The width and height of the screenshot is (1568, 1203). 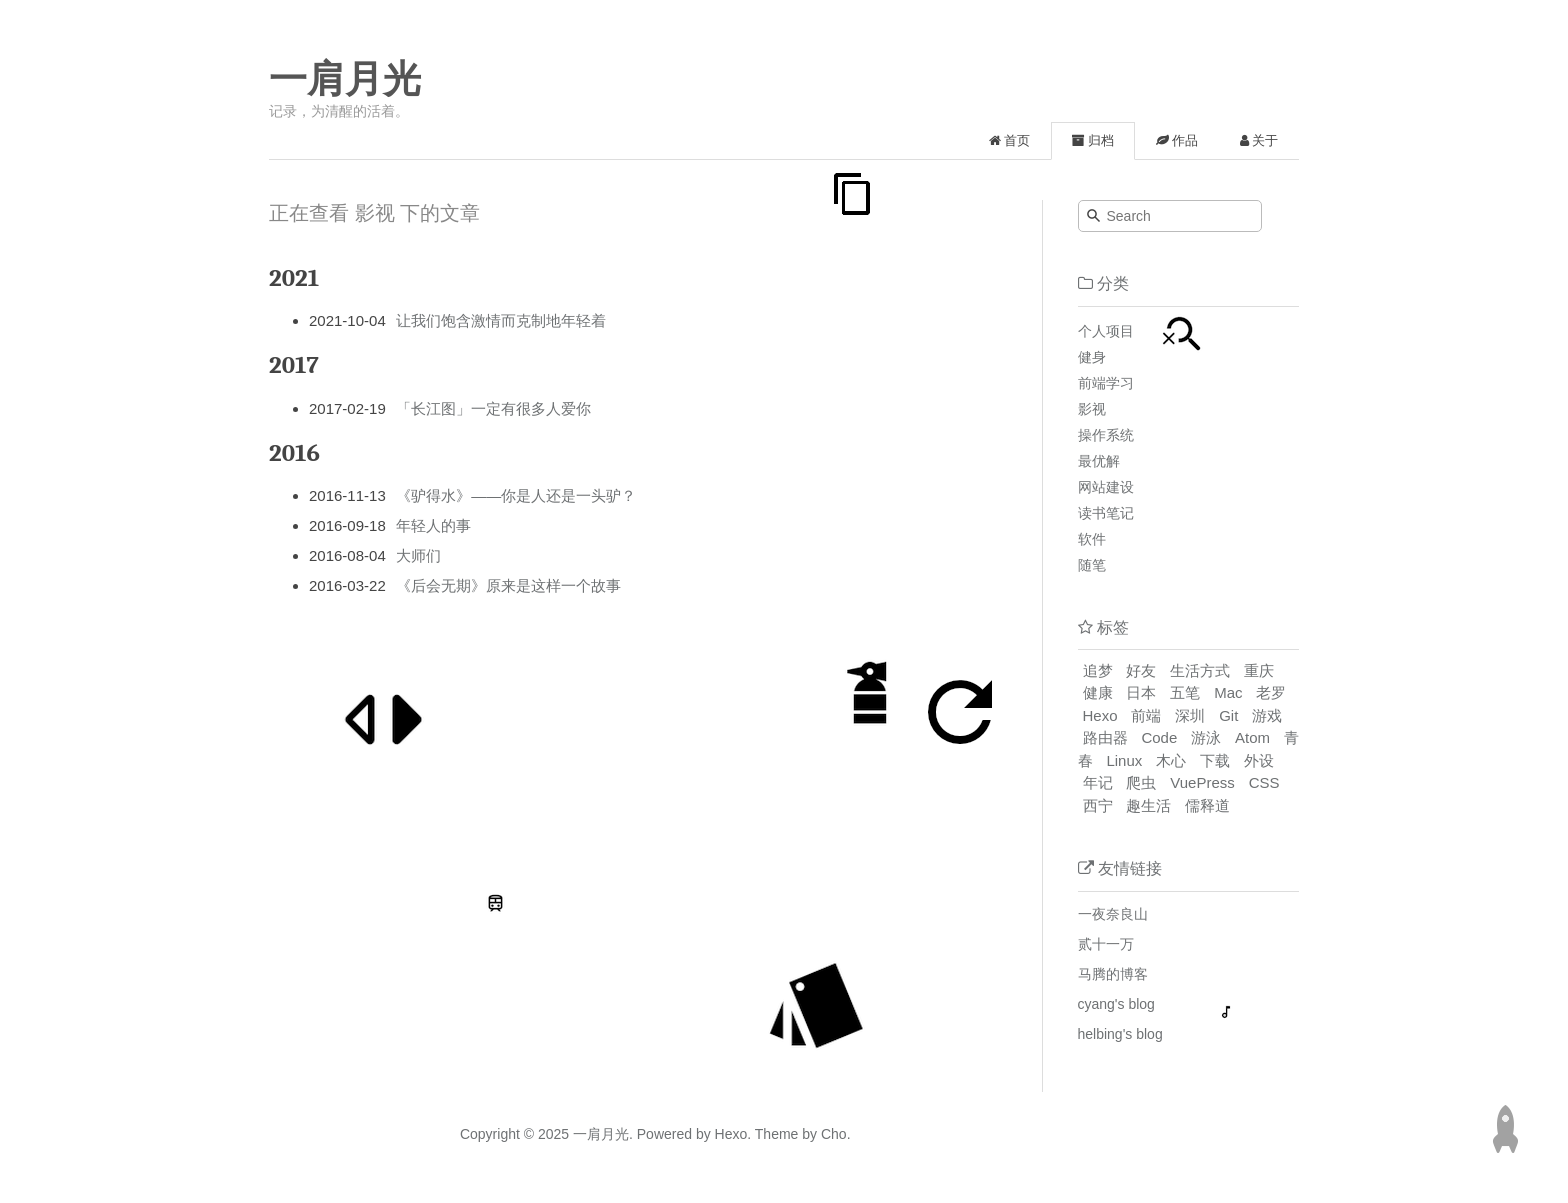 I want to click on indicates fire safety equipment location, so click(x=870, y=691).